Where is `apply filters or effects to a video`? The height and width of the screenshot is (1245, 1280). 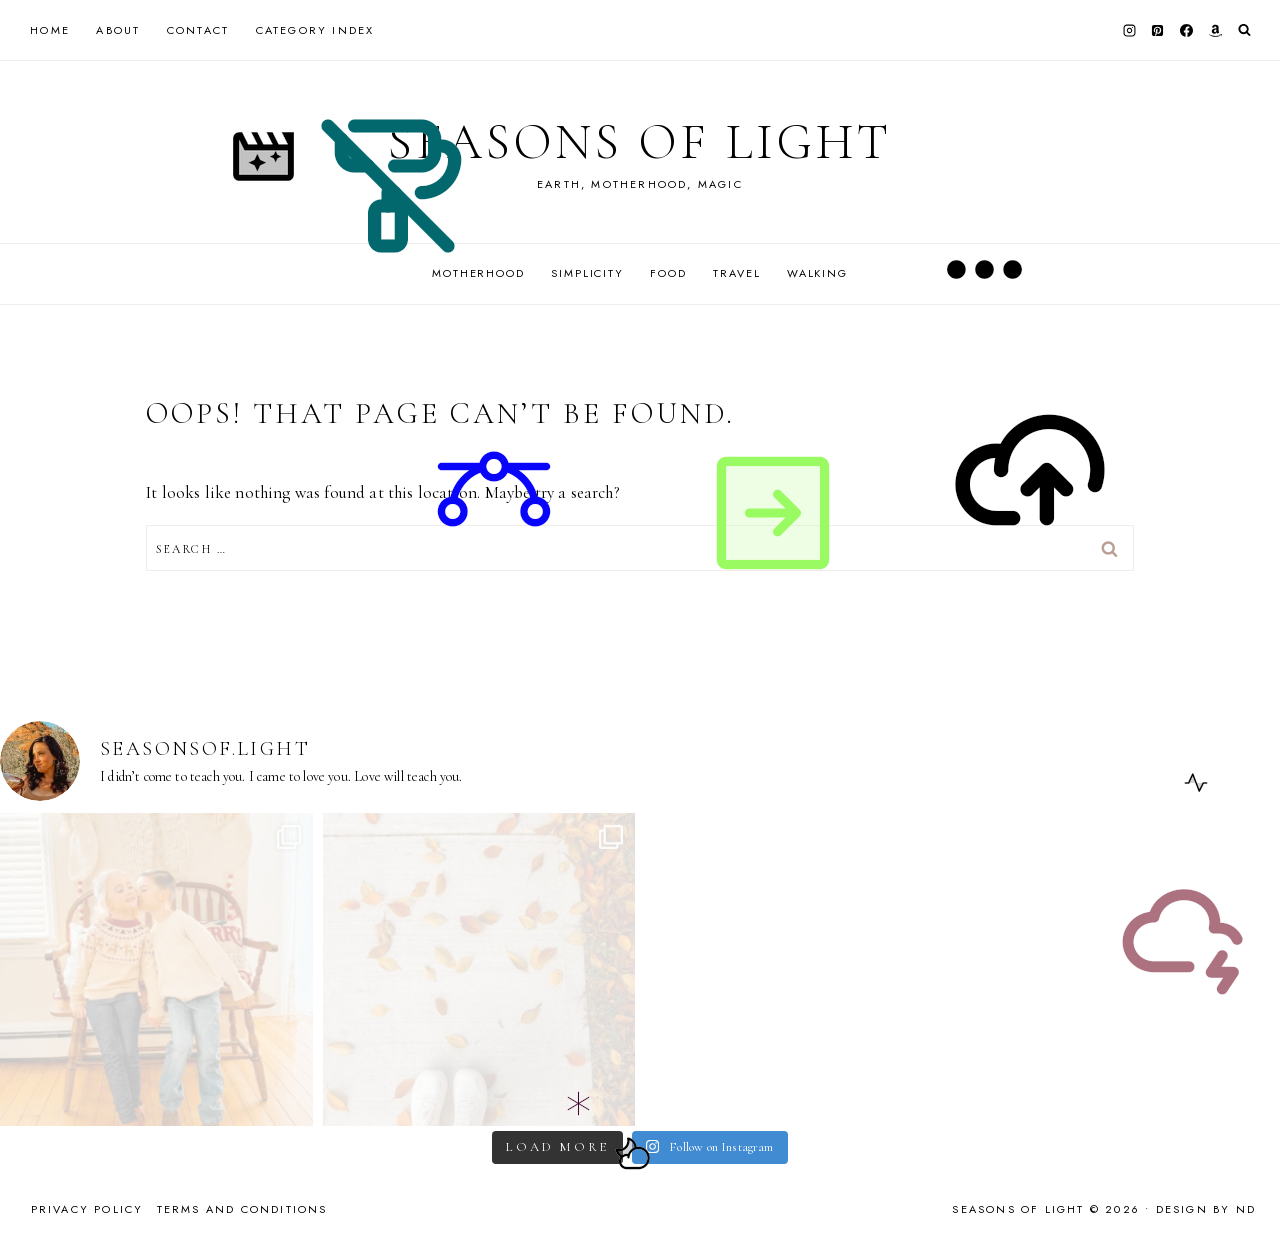 apply filters or effects to a video is located at coordinates (263, 156).